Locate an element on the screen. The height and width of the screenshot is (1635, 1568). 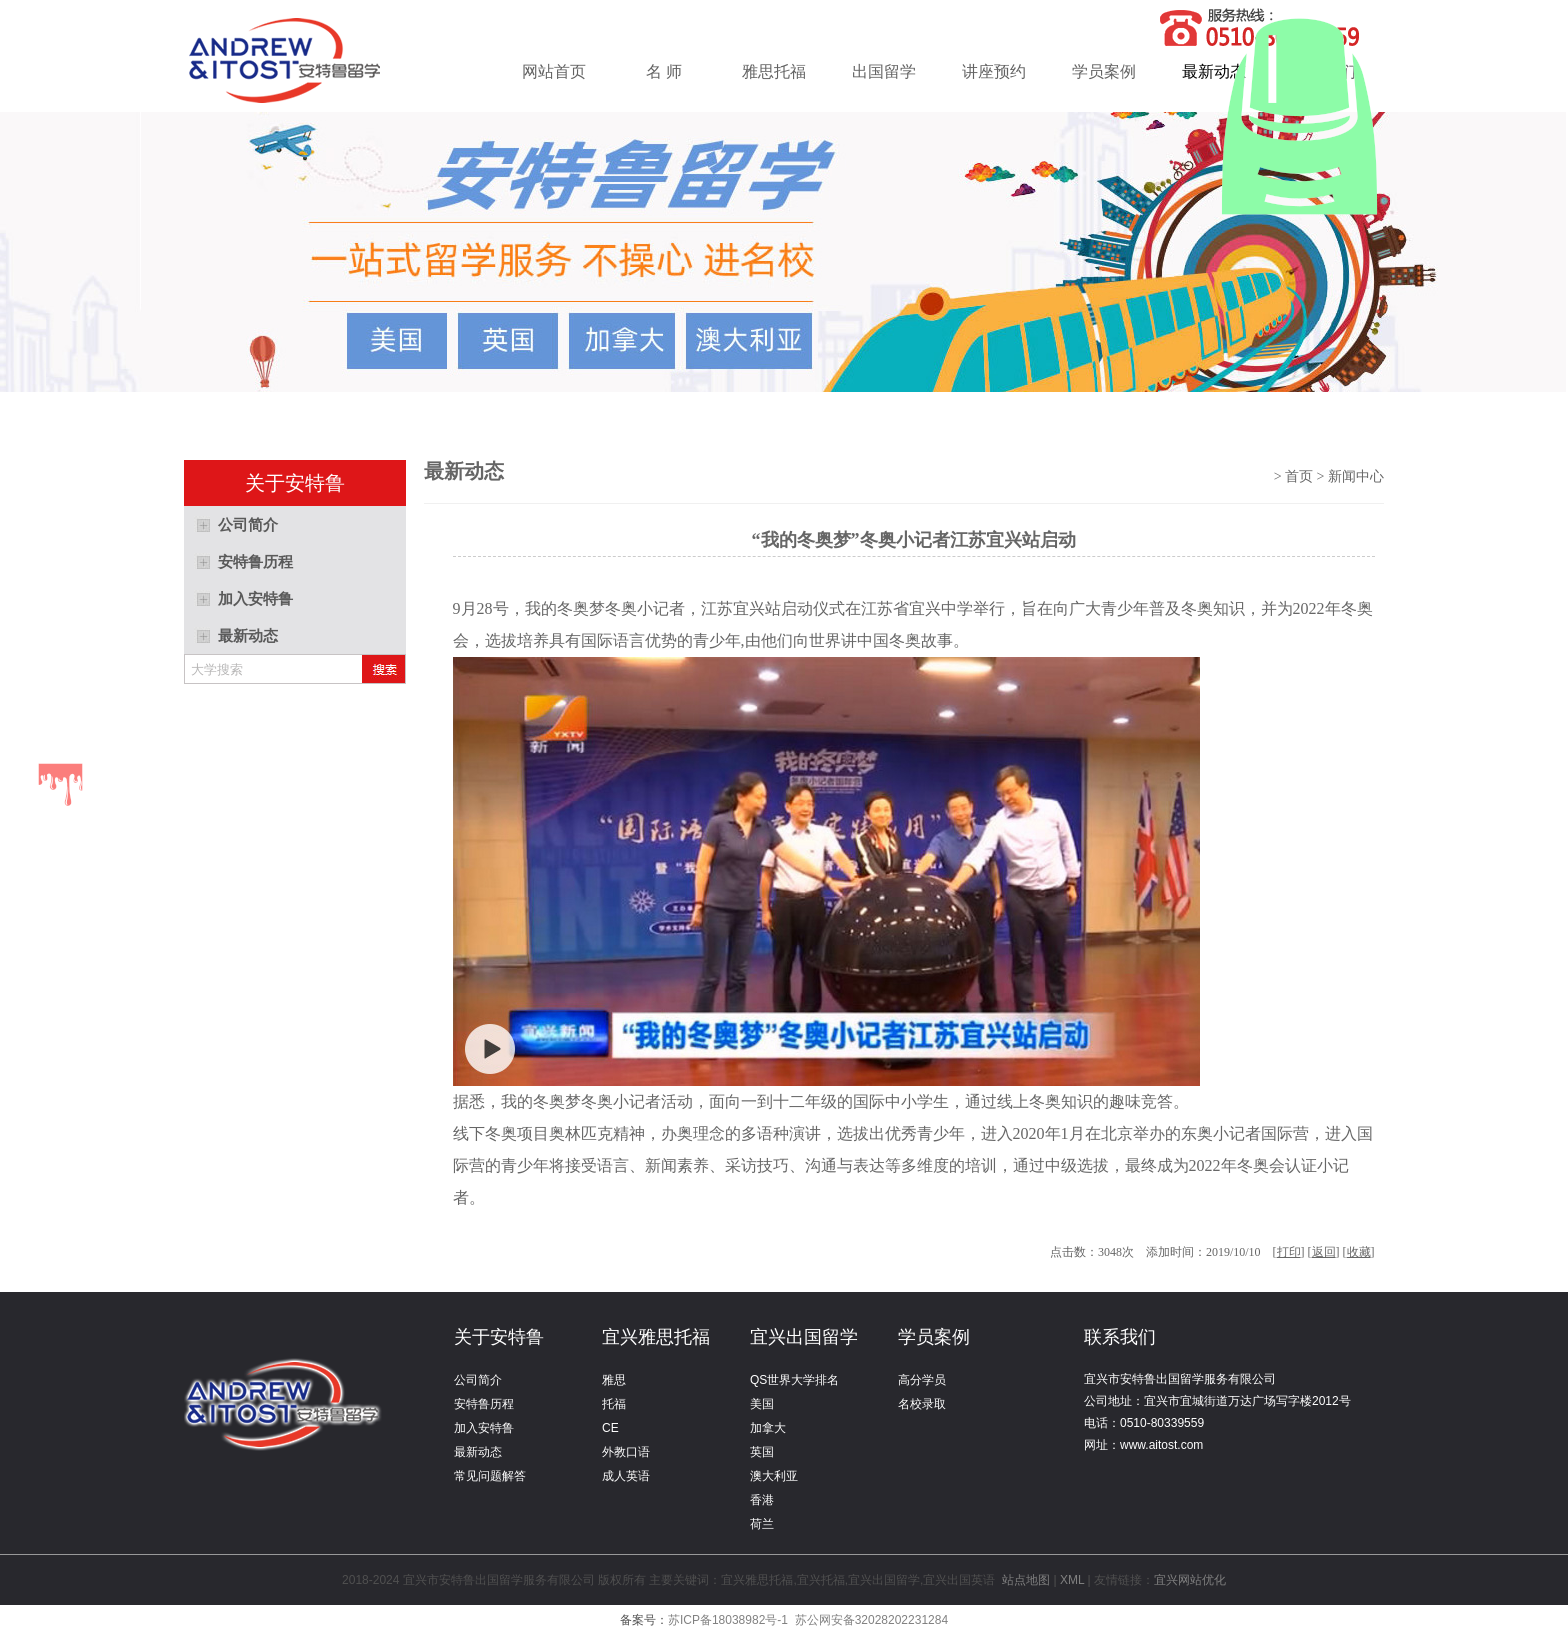
select nail art or manicure options is located at coordinates (1299, 116).